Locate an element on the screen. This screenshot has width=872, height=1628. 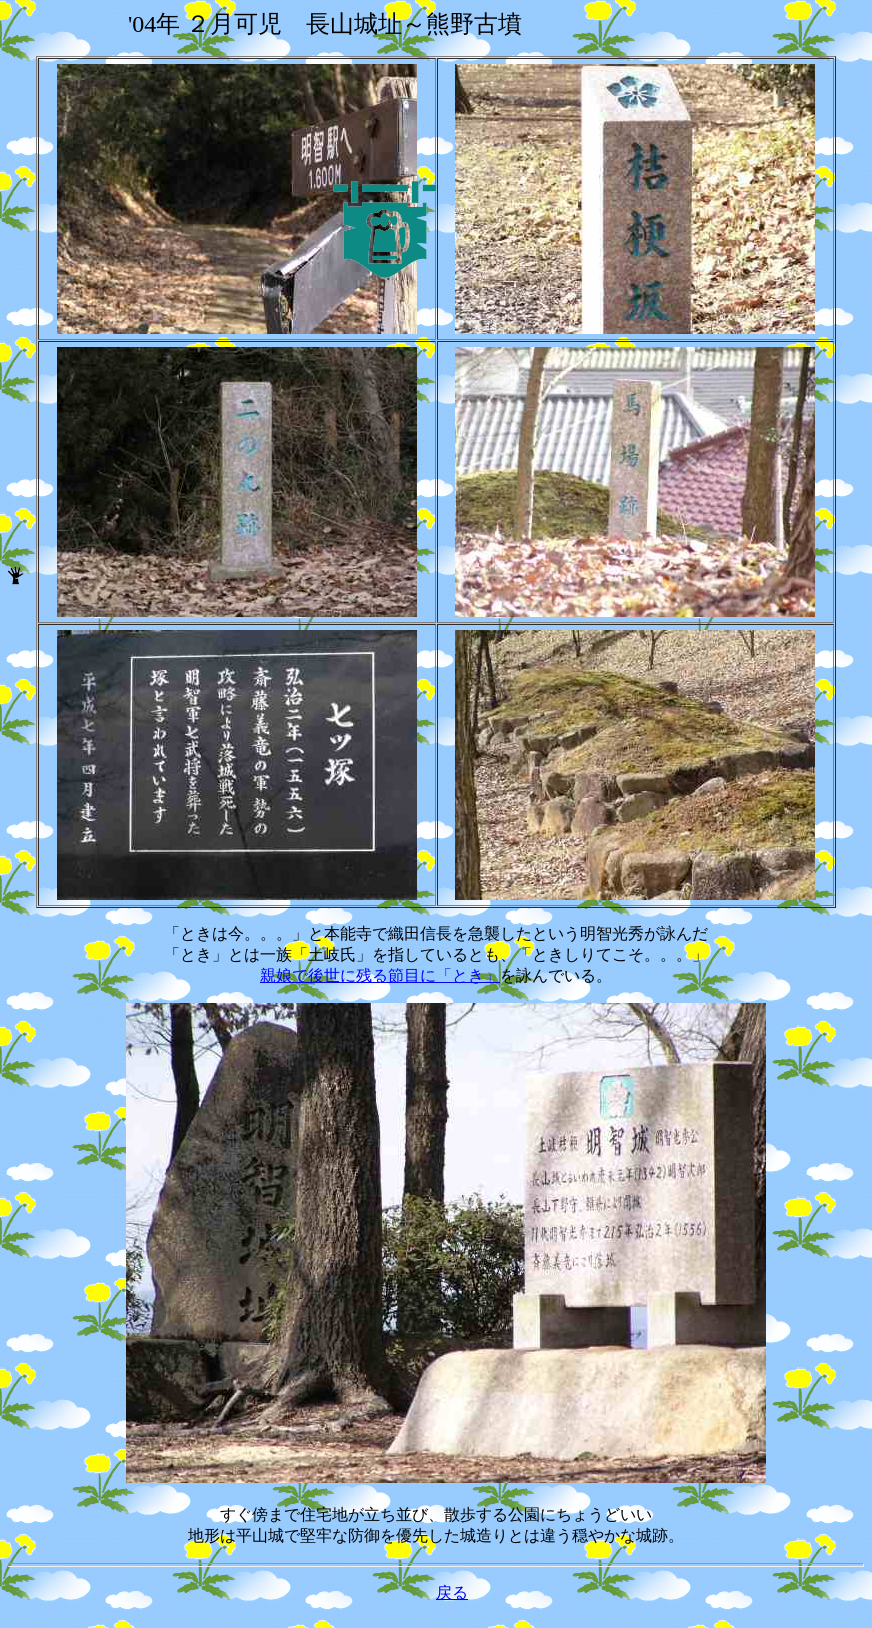
high-five or wave gesture is located at coordinates (15, 575).